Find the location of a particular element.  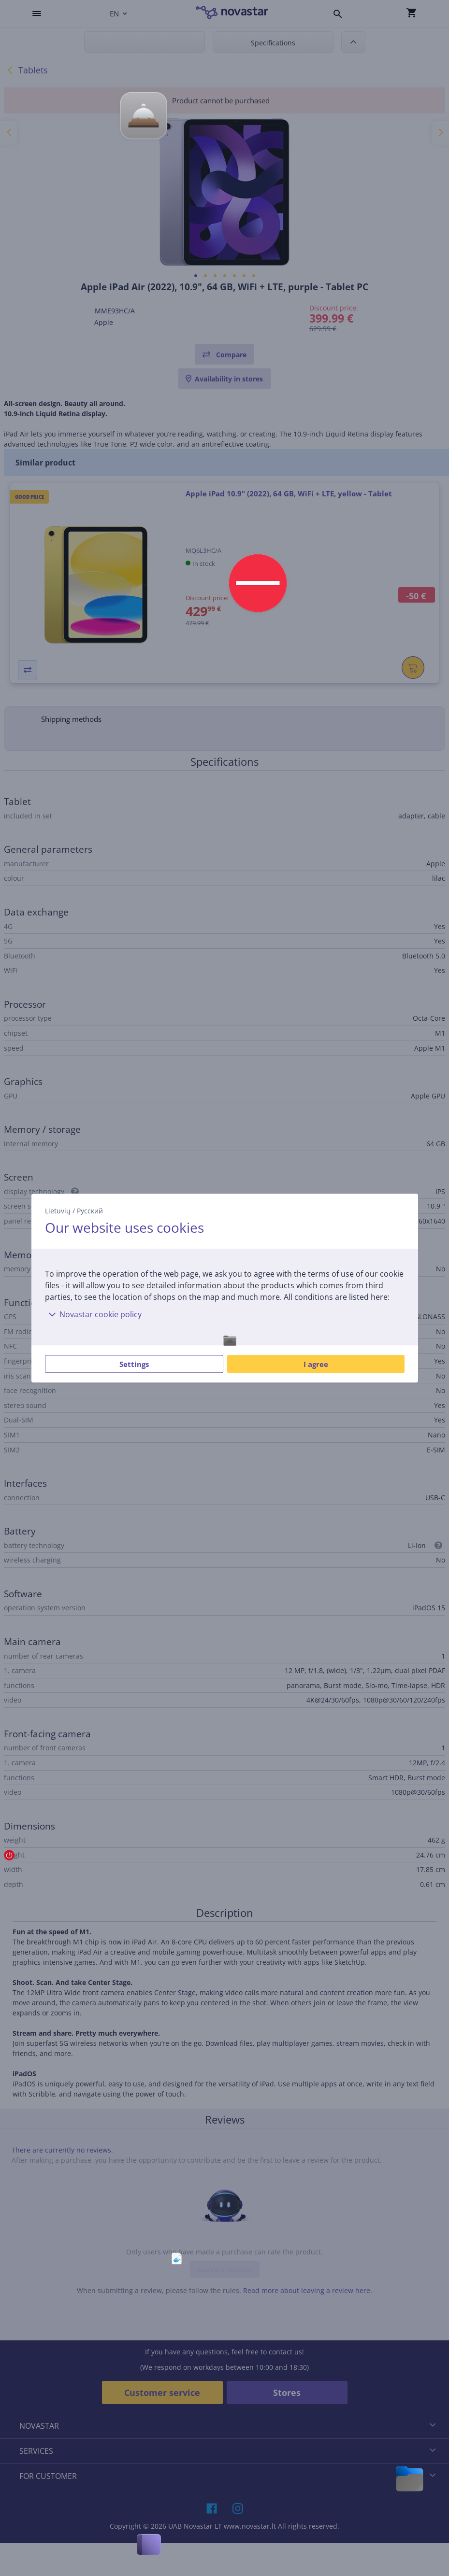

drop files here to move them into this folder is located at coordinates (409, 2478).